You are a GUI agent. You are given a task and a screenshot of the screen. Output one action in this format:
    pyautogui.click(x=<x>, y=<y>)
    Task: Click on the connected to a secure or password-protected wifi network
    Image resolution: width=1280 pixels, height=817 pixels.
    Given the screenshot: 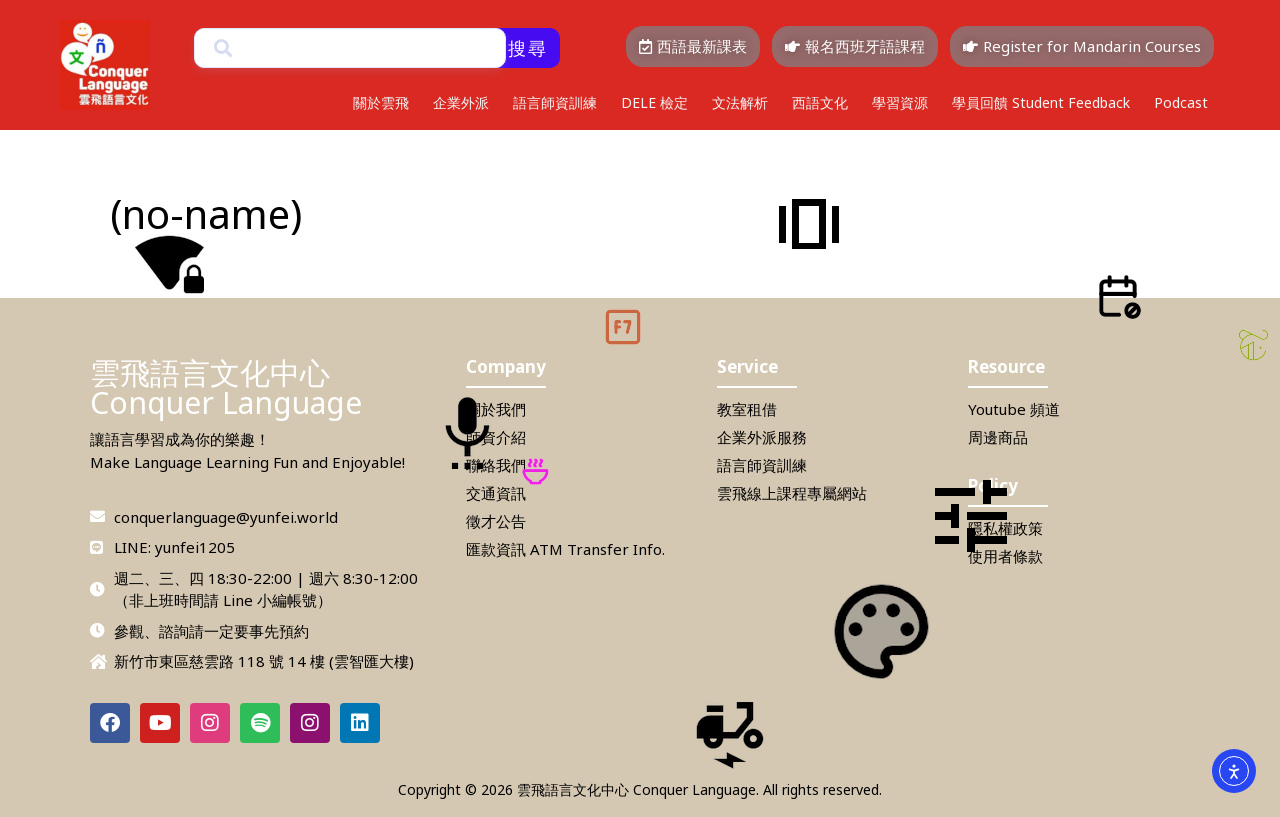 What is the action you would take?
    pyautogui.click(x=169, y=264)
    